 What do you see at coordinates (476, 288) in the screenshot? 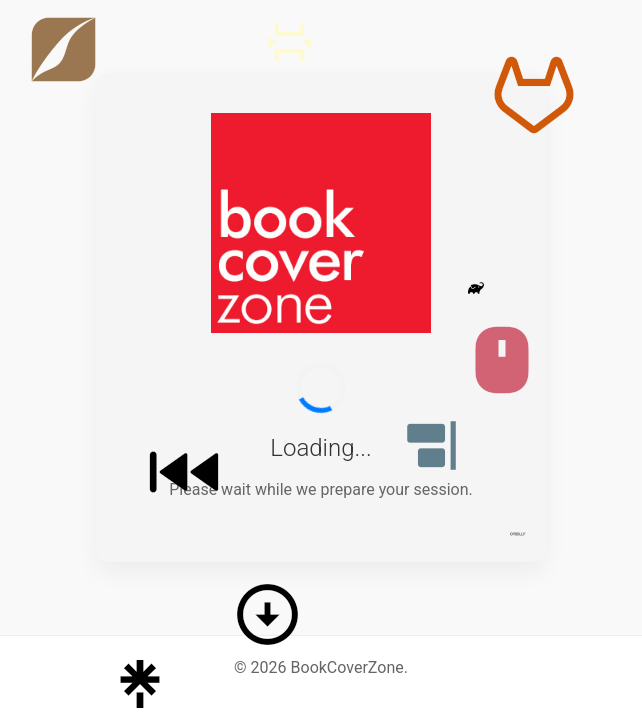
I see `Gradle build automation tool logo` at bounding box center [476, 288].